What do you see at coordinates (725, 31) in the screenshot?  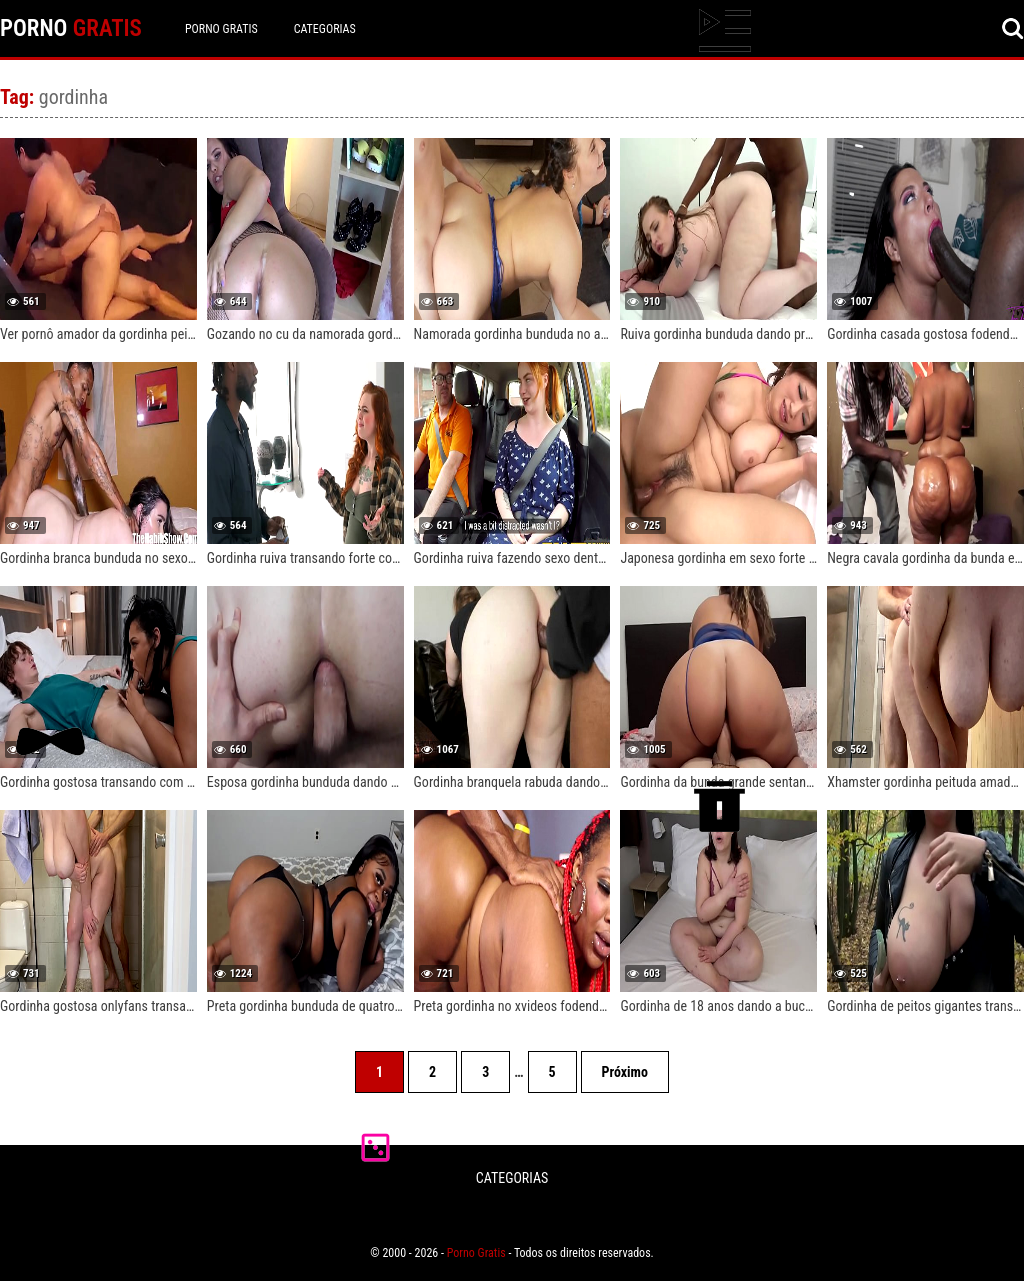 I see `view your playlist` at bounding box center [725, 31].